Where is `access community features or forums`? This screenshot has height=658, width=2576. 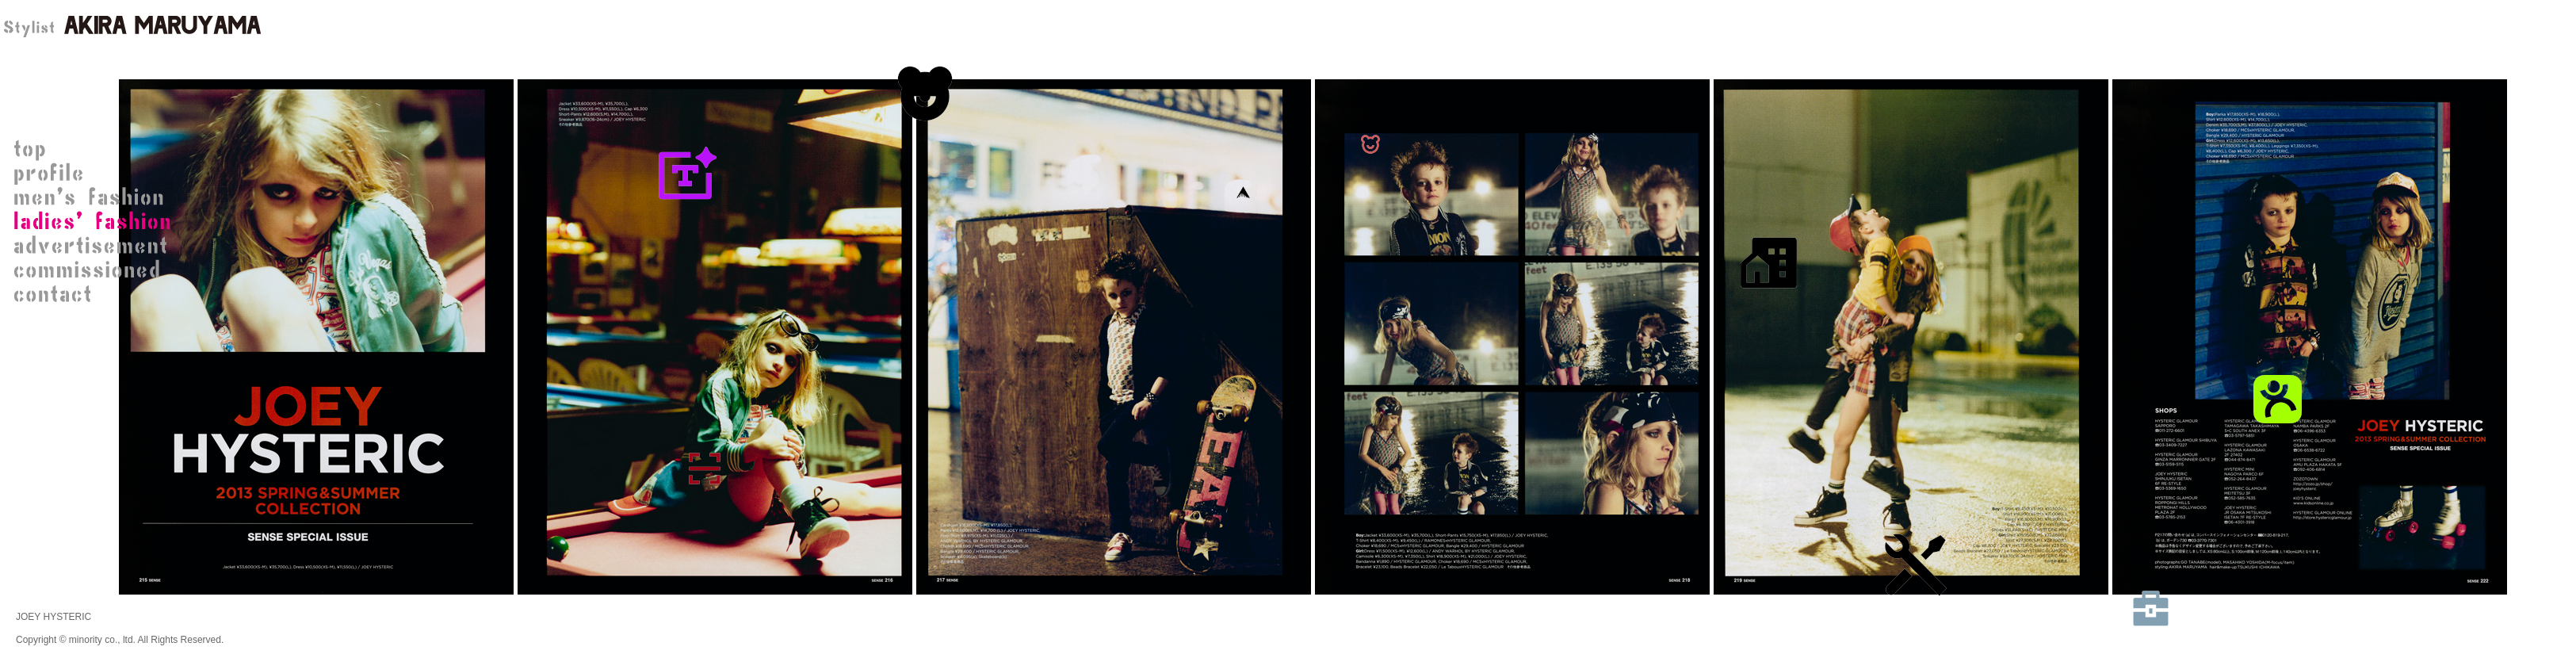 access community features or forums is located at coordinates (1768, 262).